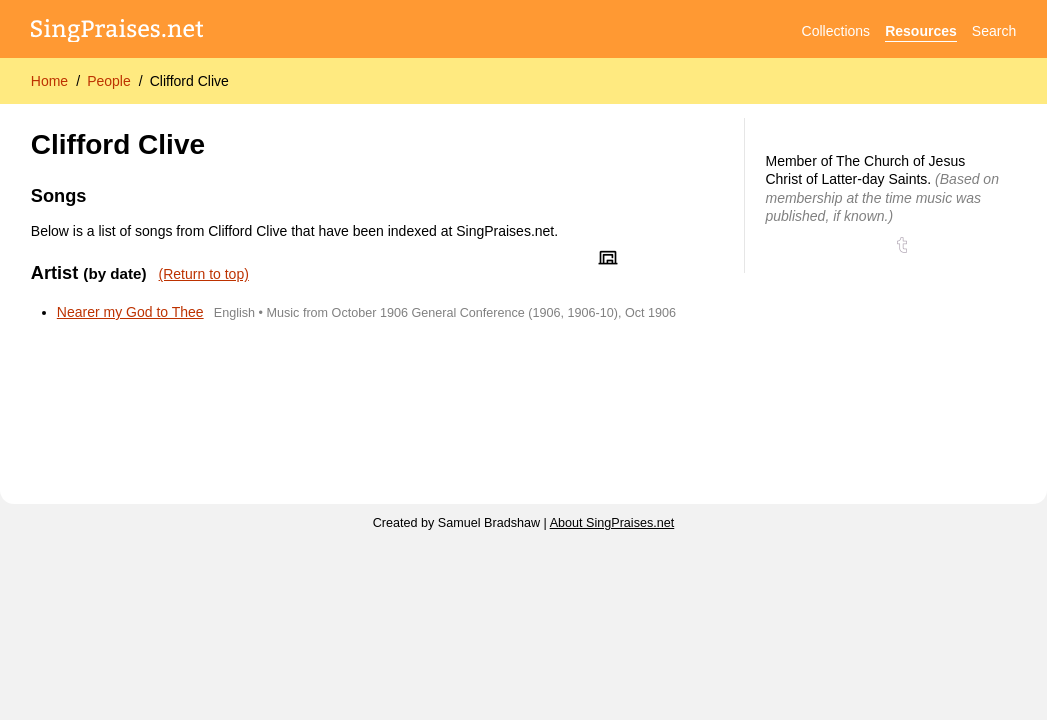 Image resolution: width=1047 pixels, height=720 pixels. I want to click on open tumblr app, so click(902, 245).